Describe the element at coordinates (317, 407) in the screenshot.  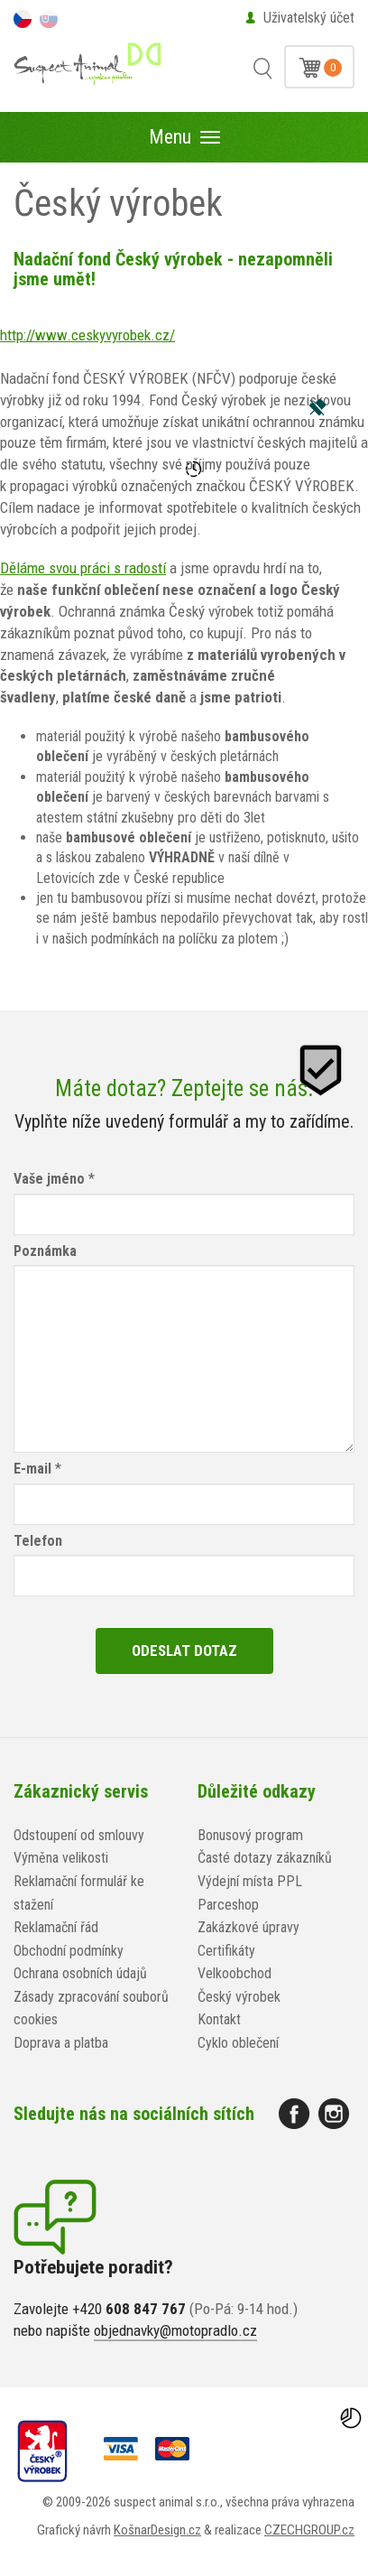
I see `unpin this item` at that location.